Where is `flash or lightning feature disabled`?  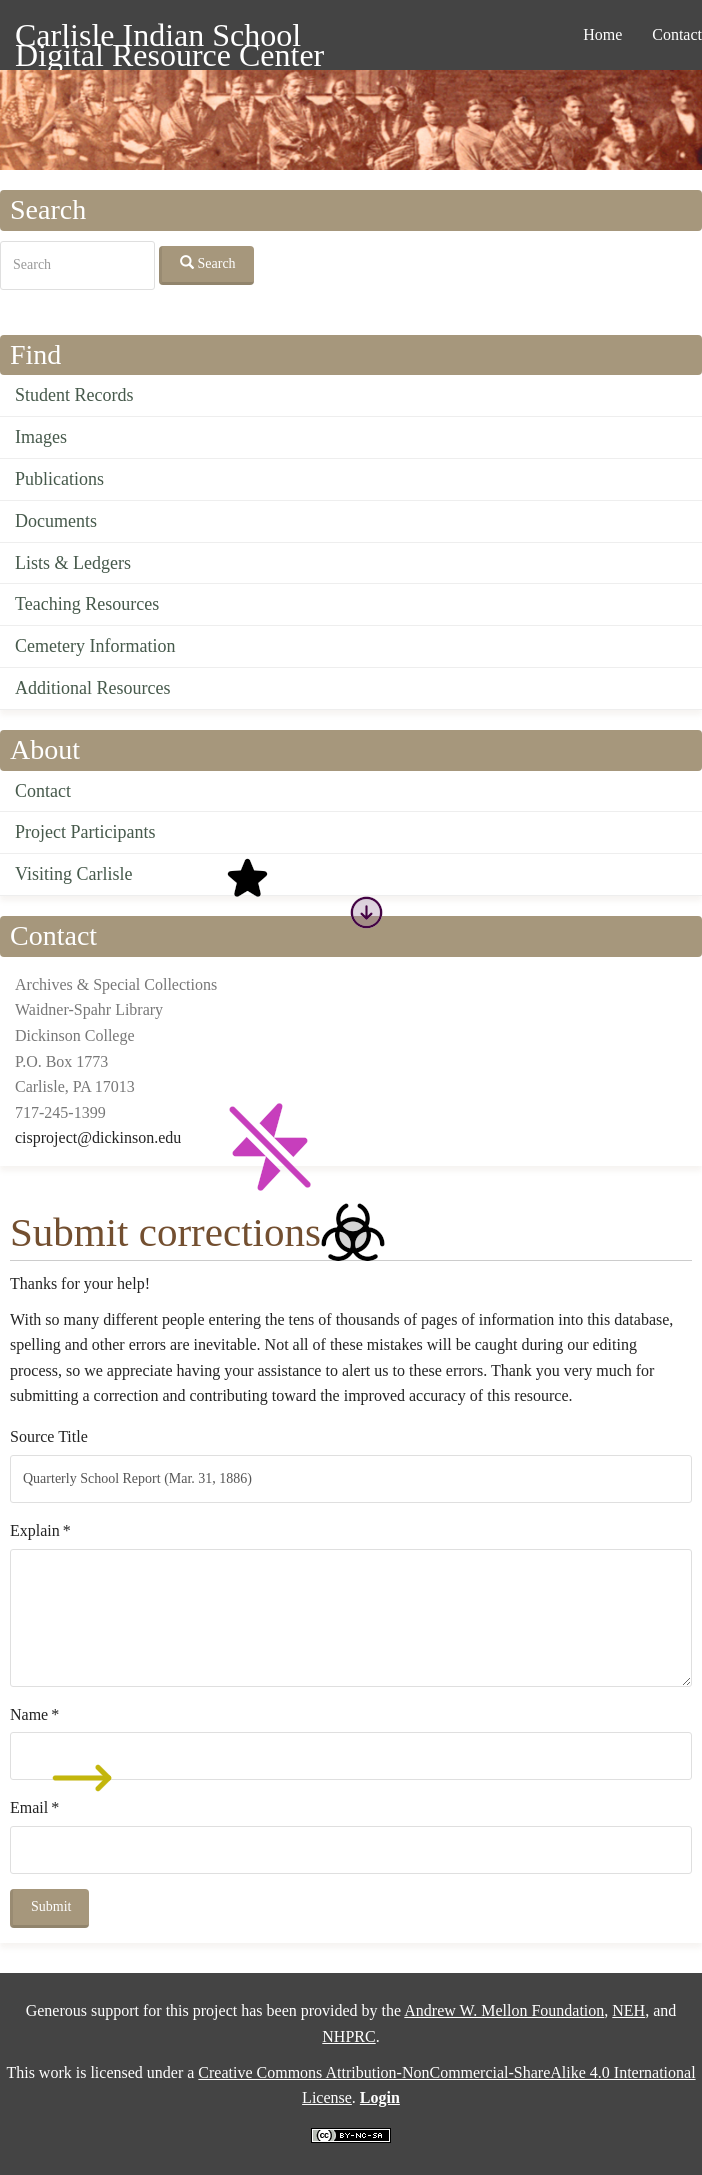 flash or lightning feature disabled is located at coordinates (270, 1147).